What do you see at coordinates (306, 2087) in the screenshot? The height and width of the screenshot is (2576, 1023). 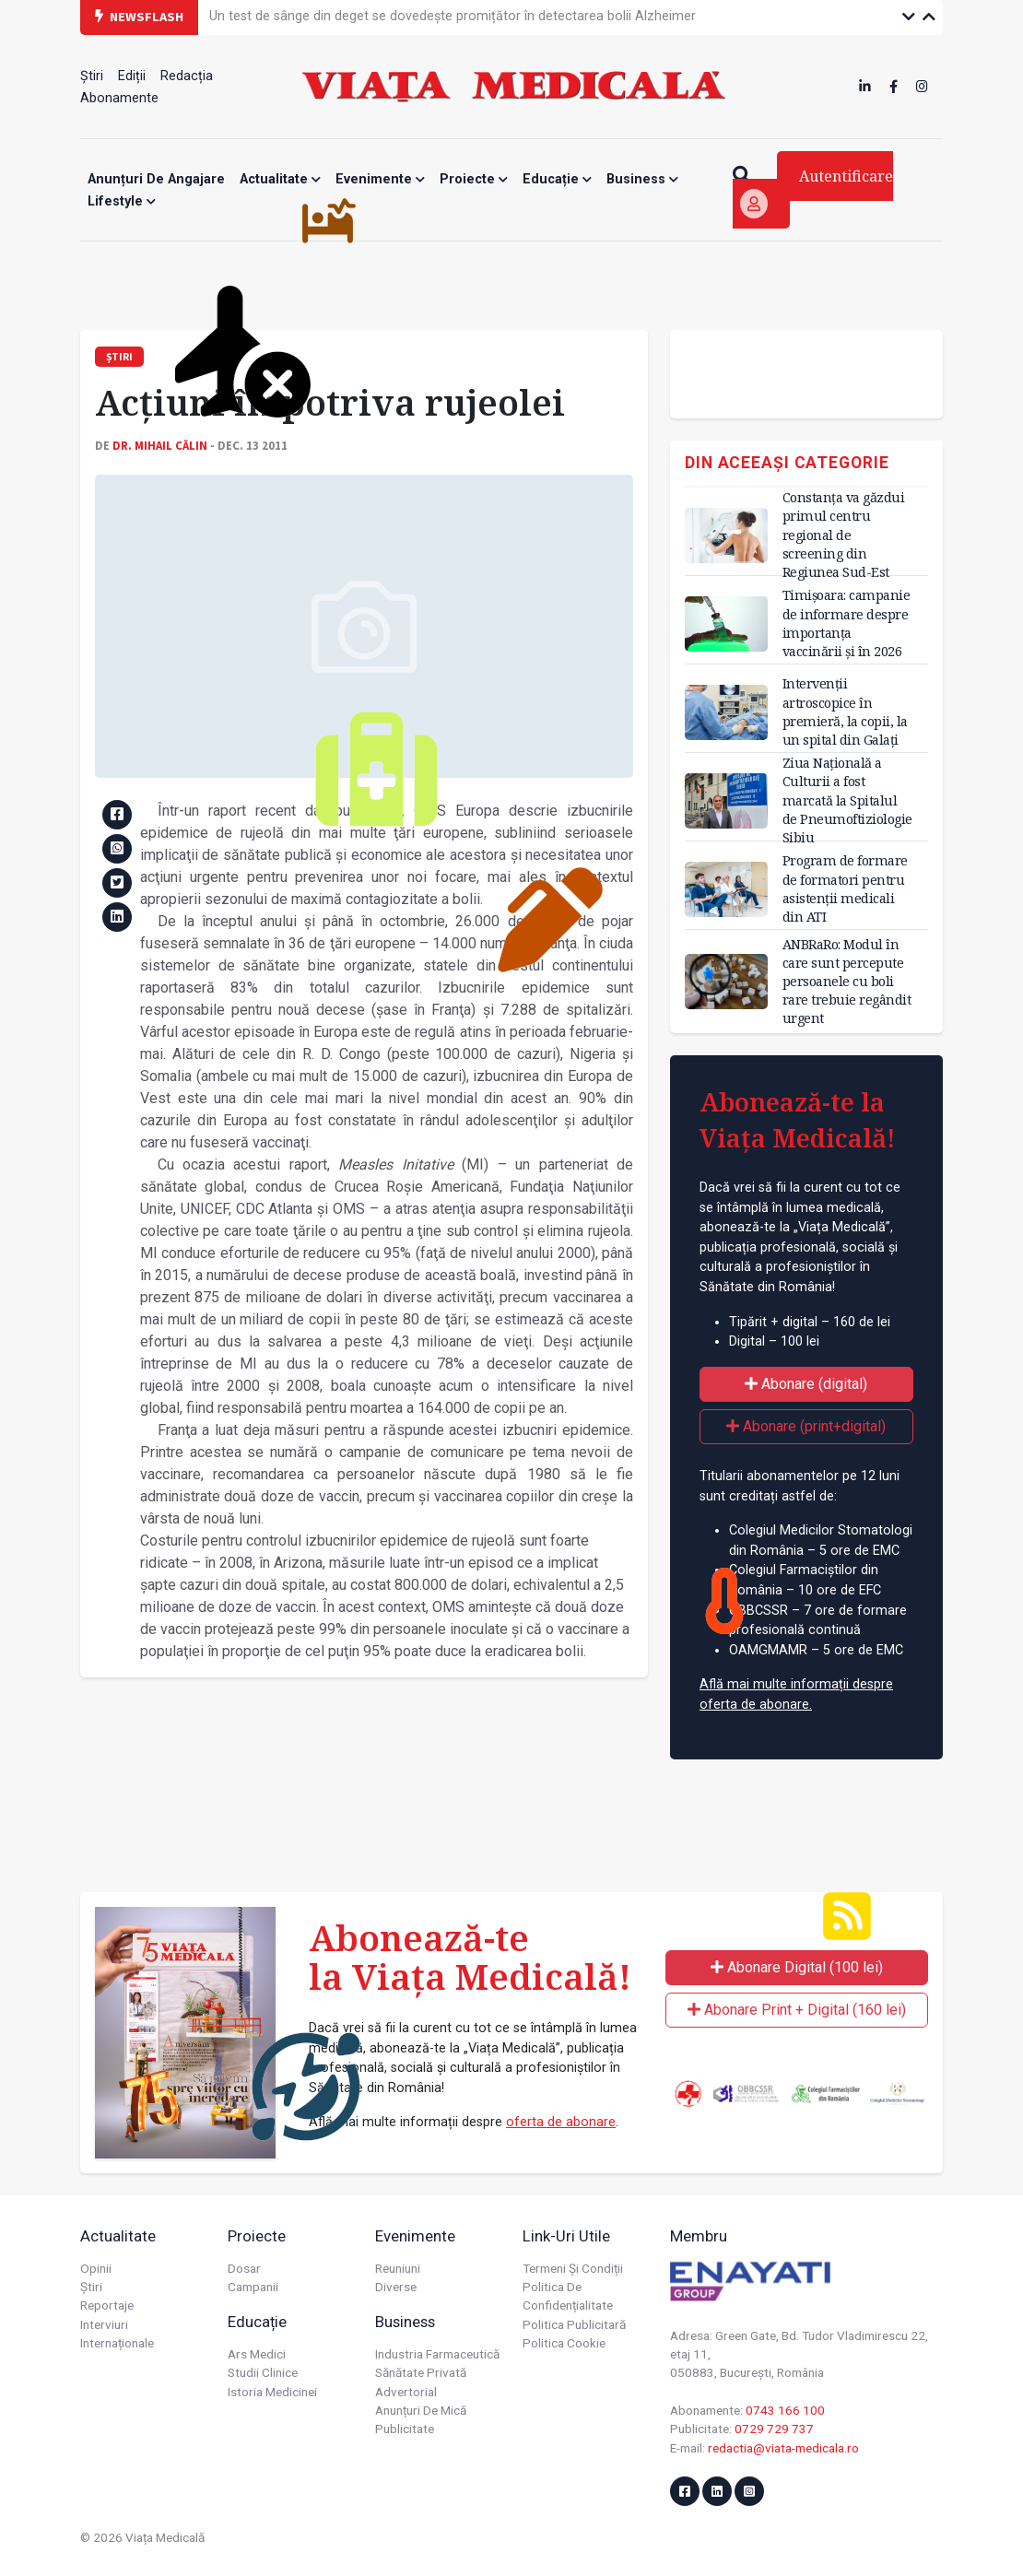 I see `react with laughing tears emoji` at bounding box center [306, 2087].